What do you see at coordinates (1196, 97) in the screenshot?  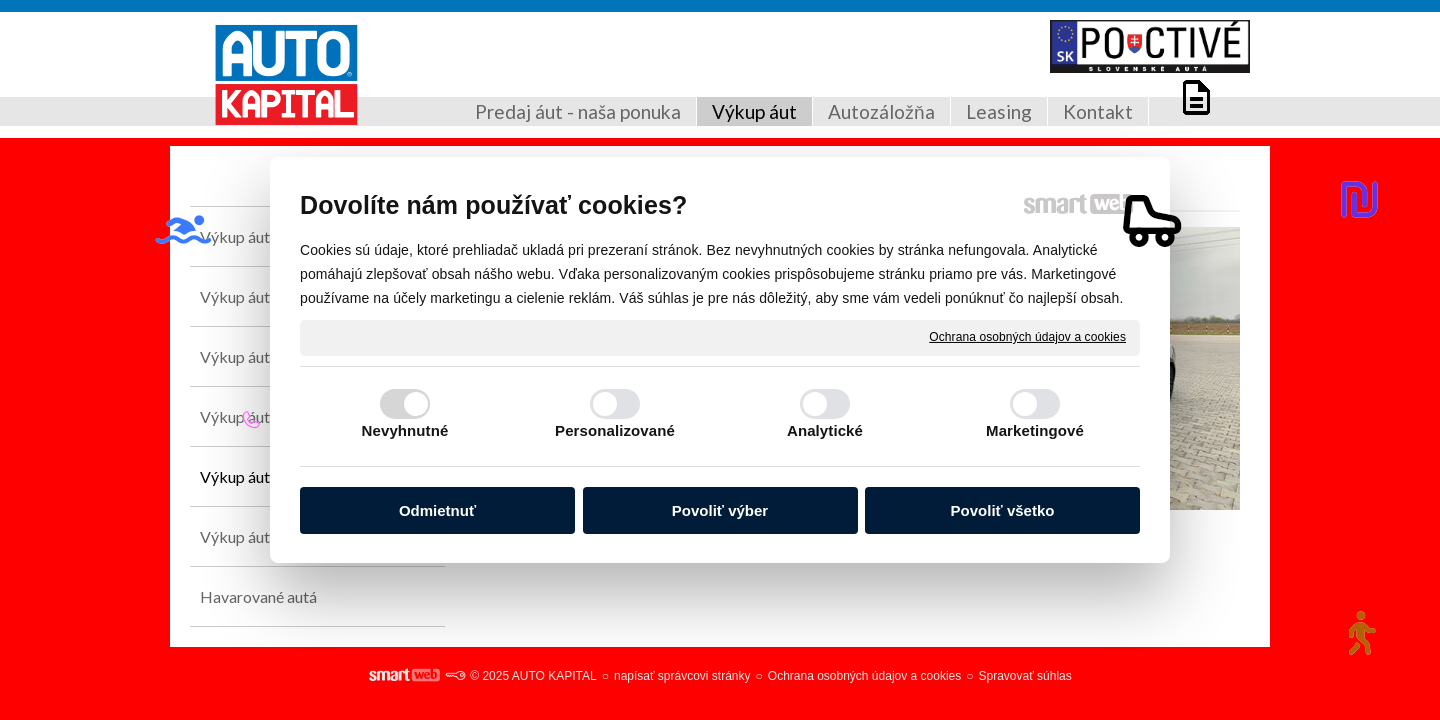 I see `view document details` at bounding box center [1196, 97].